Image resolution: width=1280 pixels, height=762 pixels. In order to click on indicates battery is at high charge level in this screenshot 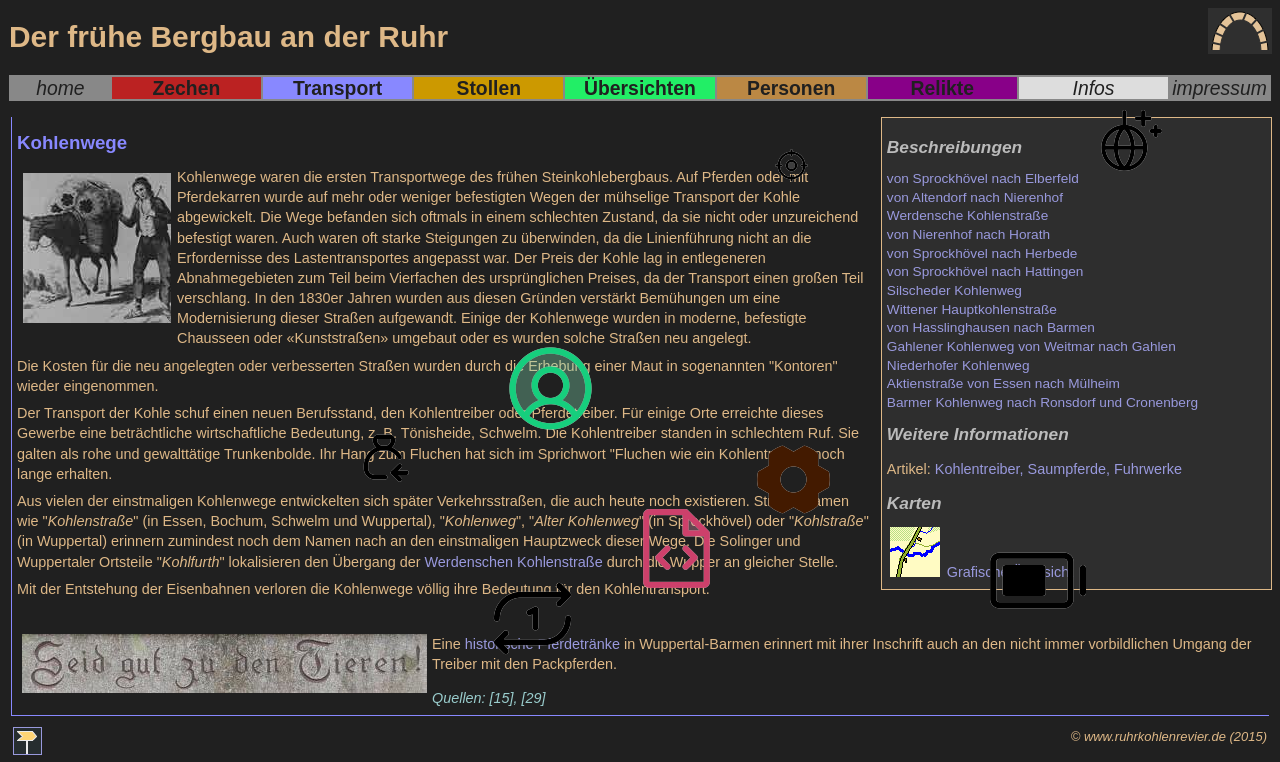, I will do `click(1036, 580)`.